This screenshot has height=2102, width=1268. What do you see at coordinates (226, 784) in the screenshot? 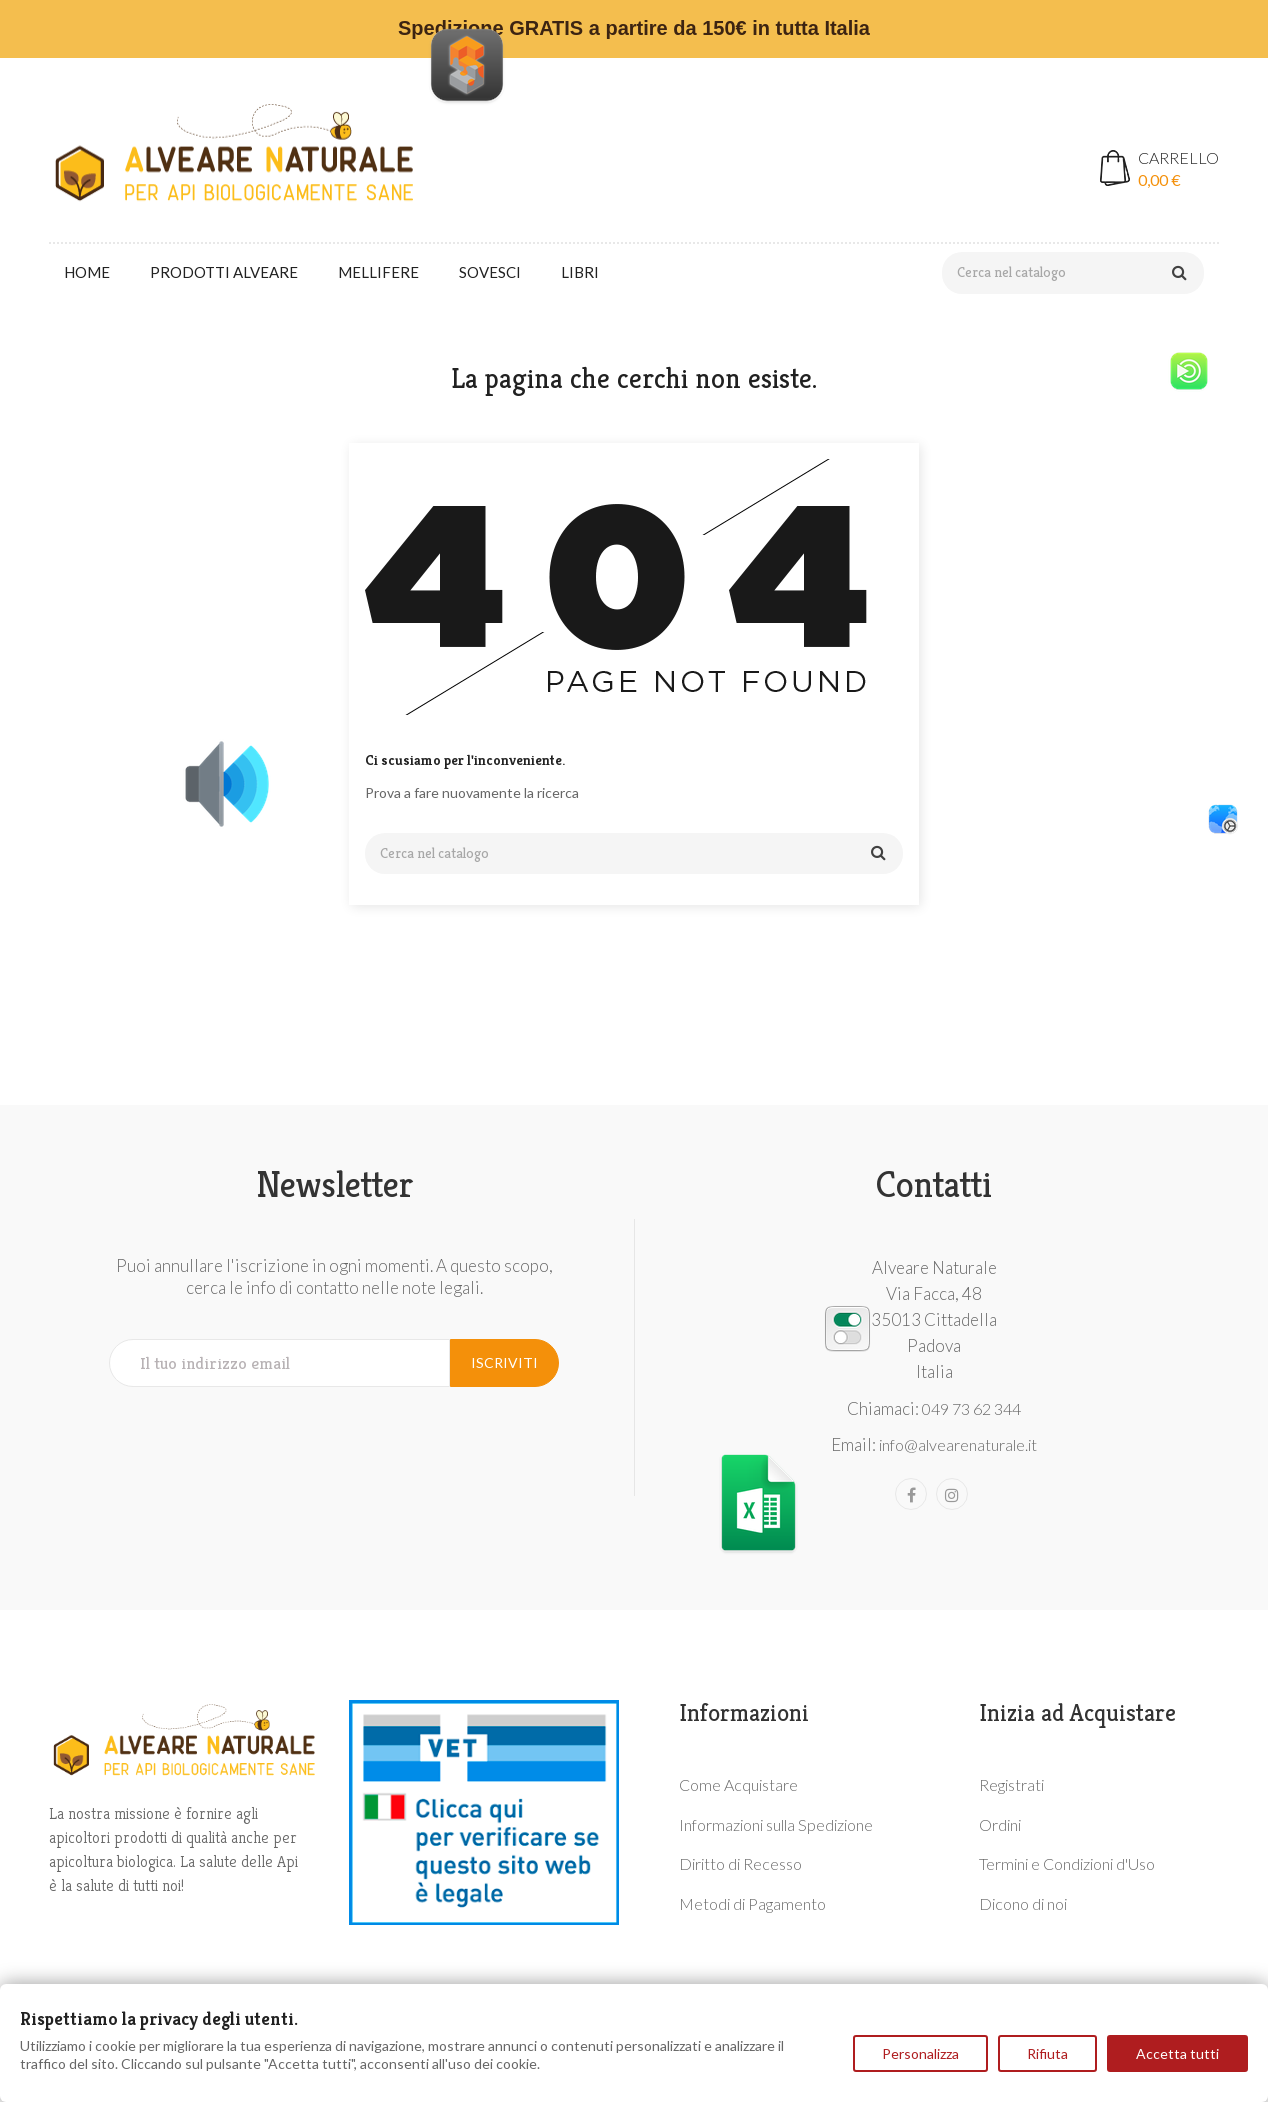
I see `open volume mixer application` at bounding box center [226, 784].